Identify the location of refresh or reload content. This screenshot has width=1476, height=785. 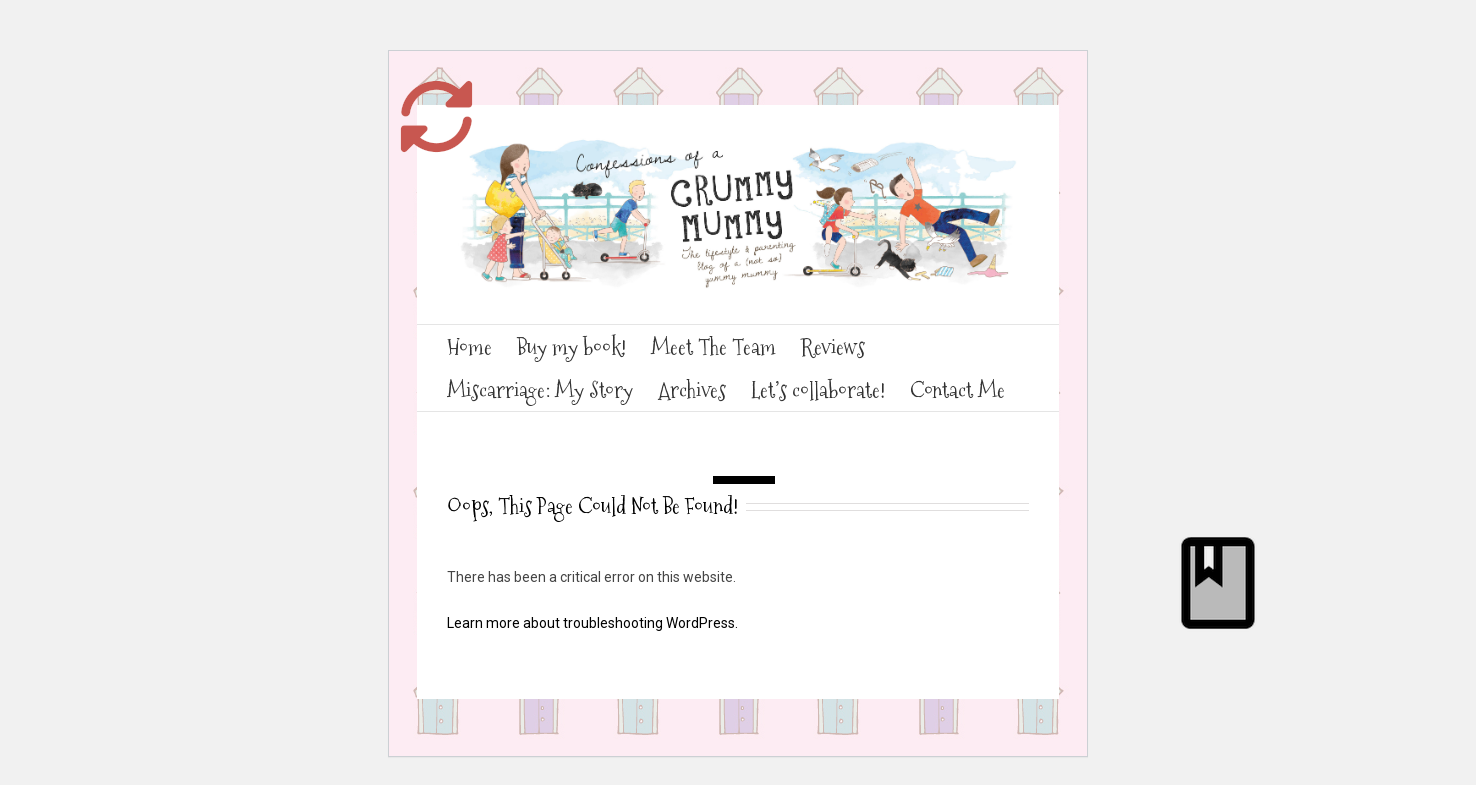
(436, 116).